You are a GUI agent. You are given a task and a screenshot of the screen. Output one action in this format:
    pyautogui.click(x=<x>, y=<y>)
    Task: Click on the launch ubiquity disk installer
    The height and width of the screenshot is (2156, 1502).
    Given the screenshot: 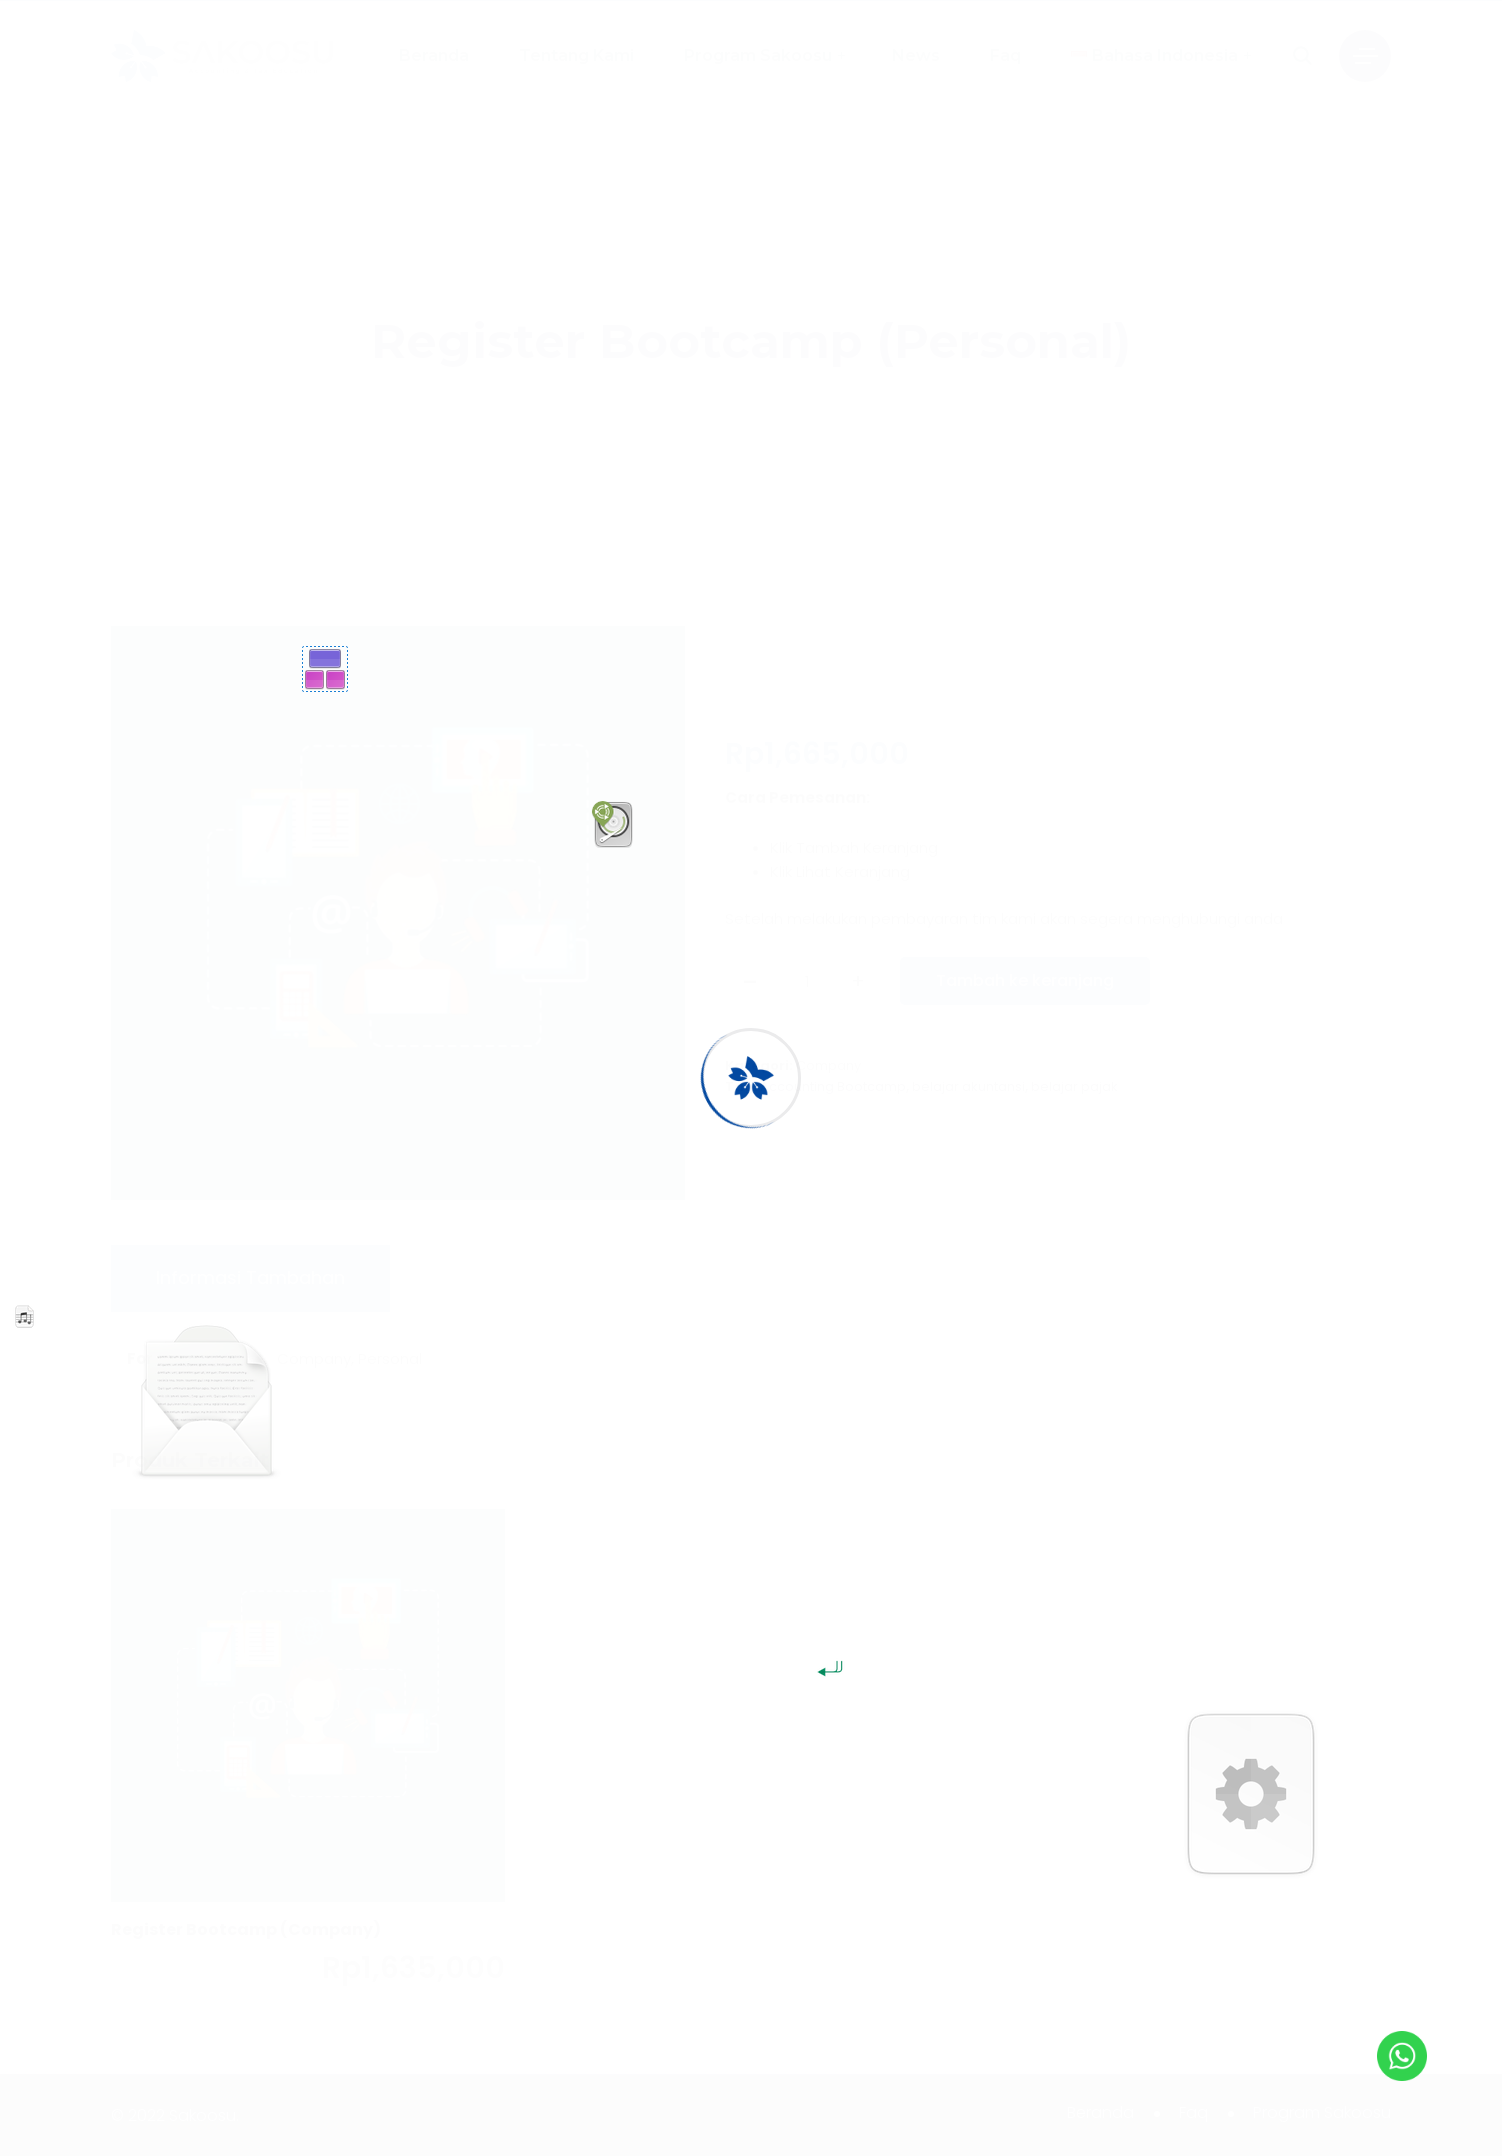 What is the action you would take?
    pyautogui.click(x=613, y=824)
    